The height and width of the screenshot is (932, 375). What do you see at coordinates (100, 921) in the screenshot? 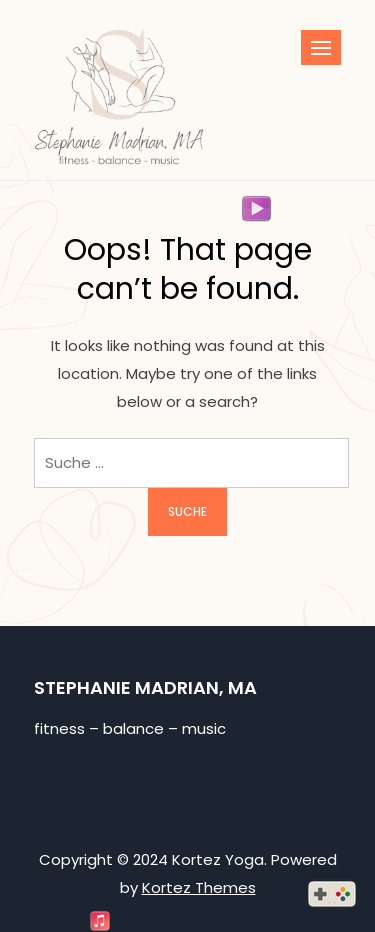
I see `open the music player app` at bounding box center [100, 921].